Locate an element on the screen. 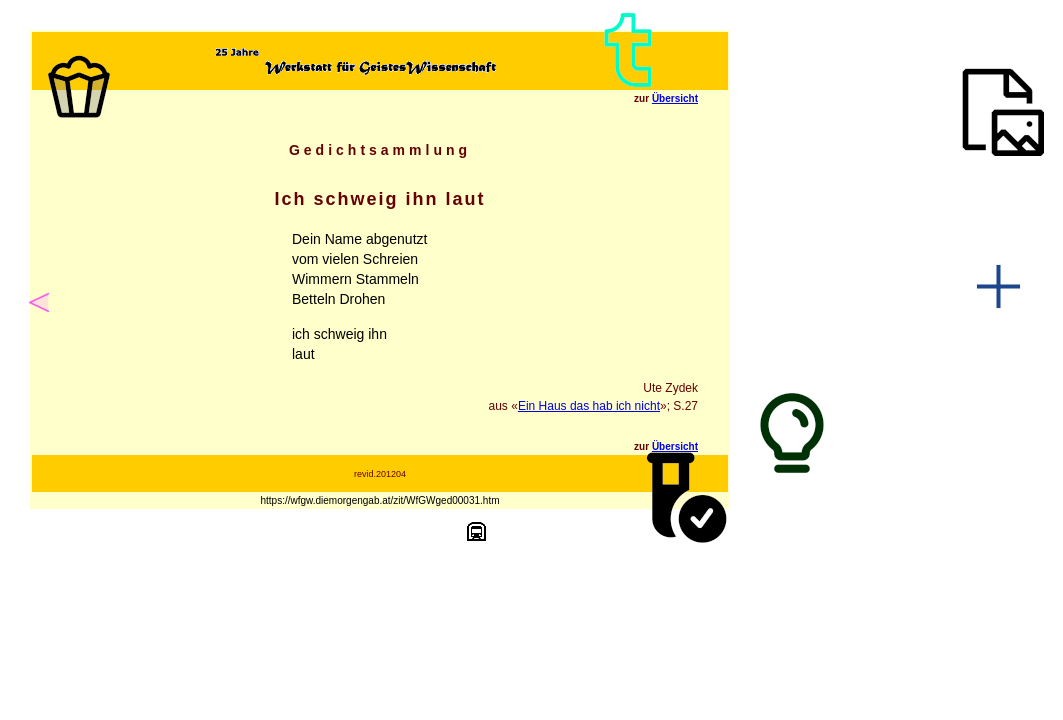  view subway or metro transit options is located at coordinates (476, 531).